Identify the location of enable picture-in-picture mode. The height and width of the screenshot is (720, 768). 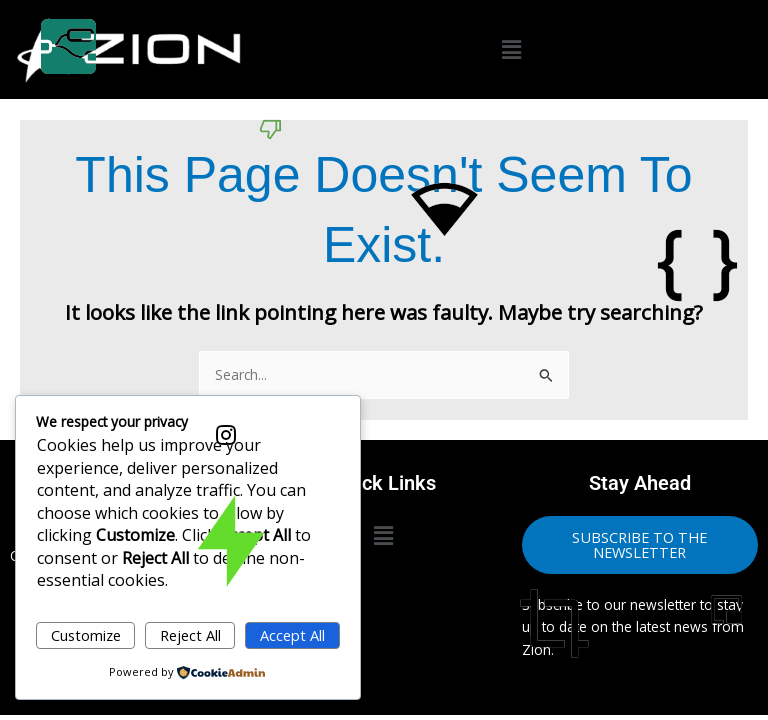
(726, 609).